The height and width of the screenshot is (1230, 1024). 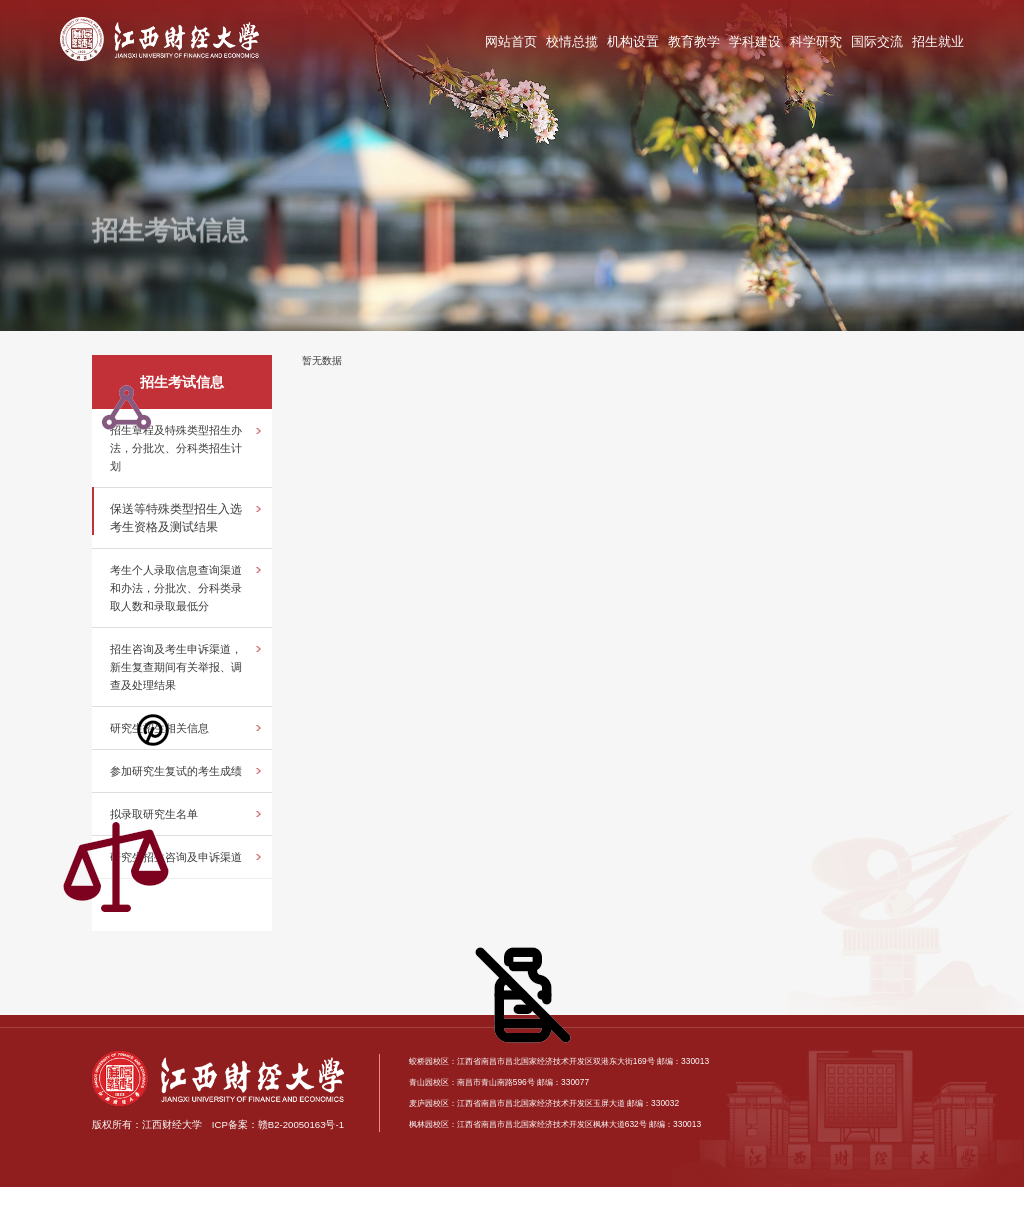 What do you see at coordinates (523, 995) in the screenshot?
I see `indicates vaccine or medication is unavailable` at bounding box center [523, 995].